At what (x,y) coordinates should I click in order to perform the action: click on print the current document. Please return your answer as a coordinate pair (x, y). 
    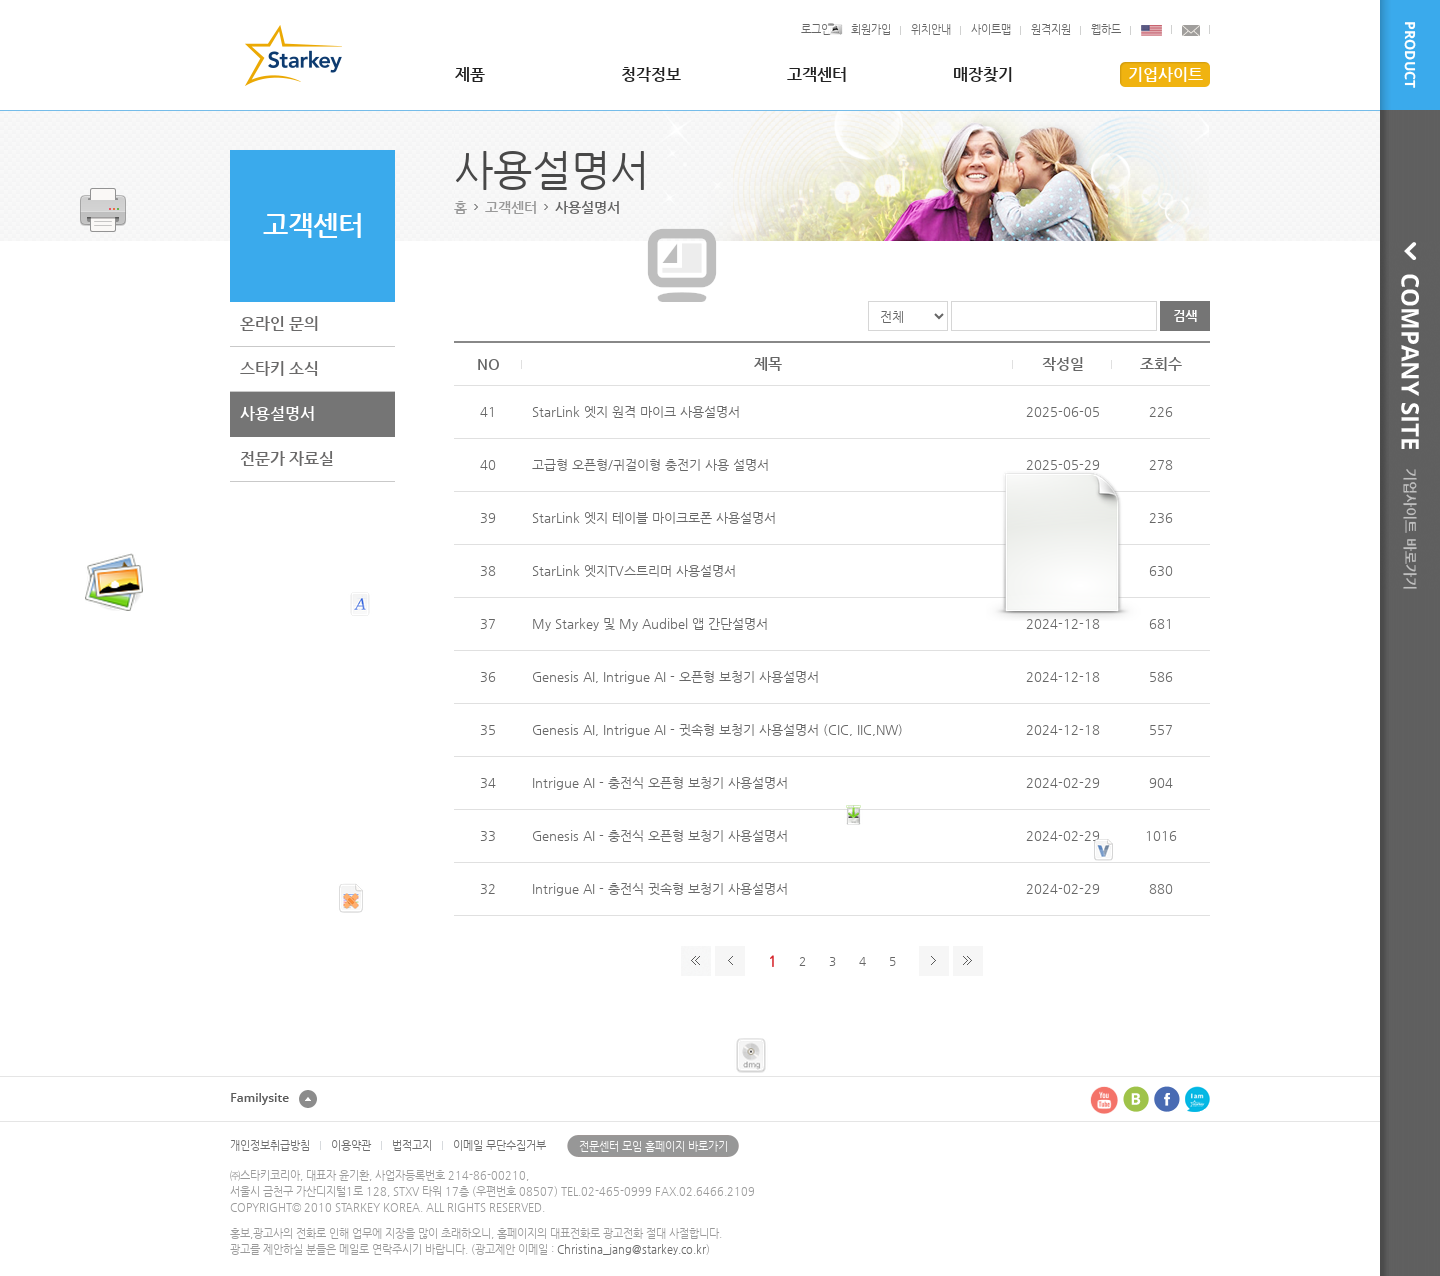
    Looking at the image, I should click on (103, 210).